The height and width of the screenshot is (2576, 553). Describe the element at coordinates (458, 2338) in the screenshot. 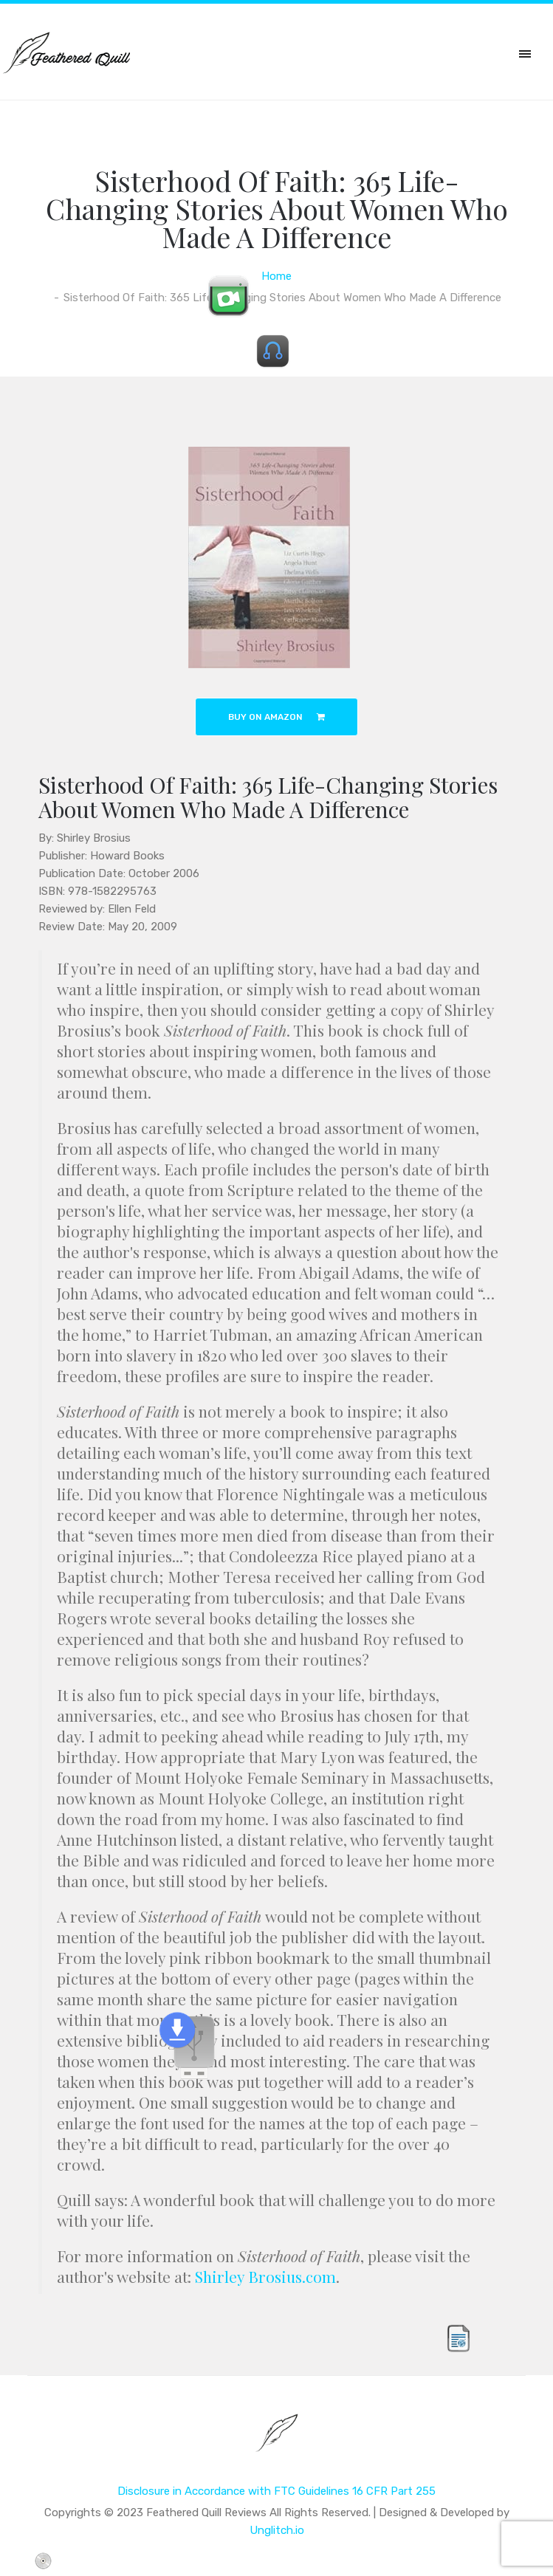

I see `open an opendocument web page file` at that location.